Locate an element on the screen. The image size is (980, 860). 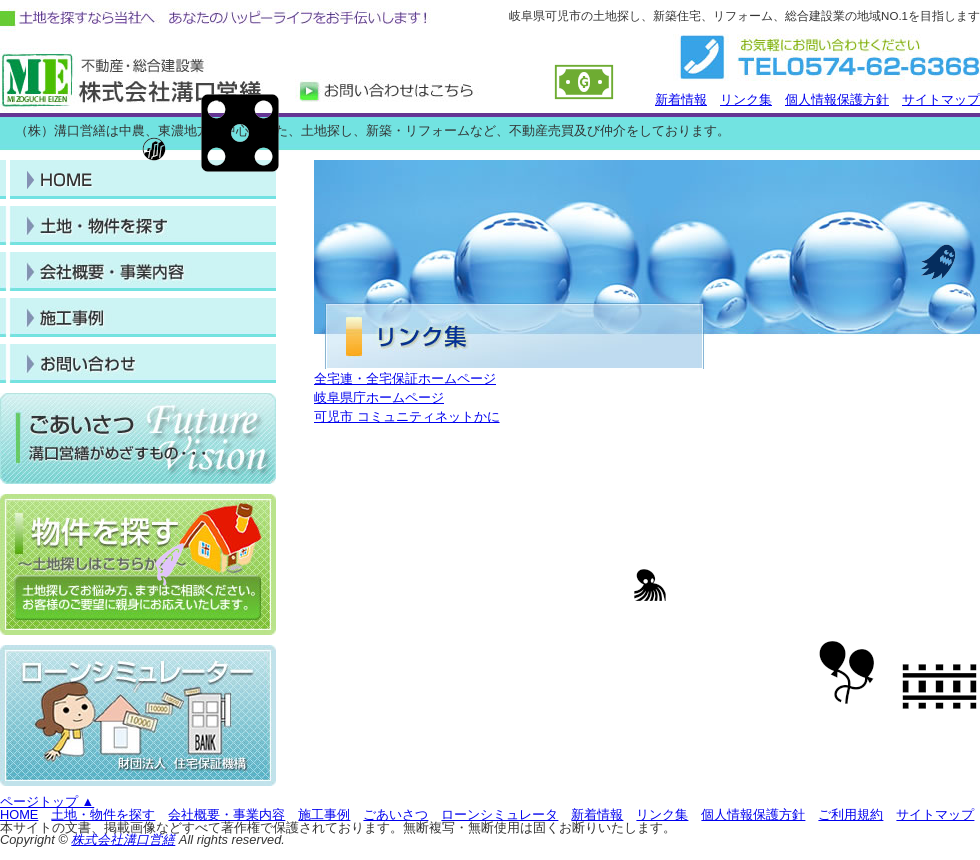
view your wallet or balance is located at coordinates (584, 82).